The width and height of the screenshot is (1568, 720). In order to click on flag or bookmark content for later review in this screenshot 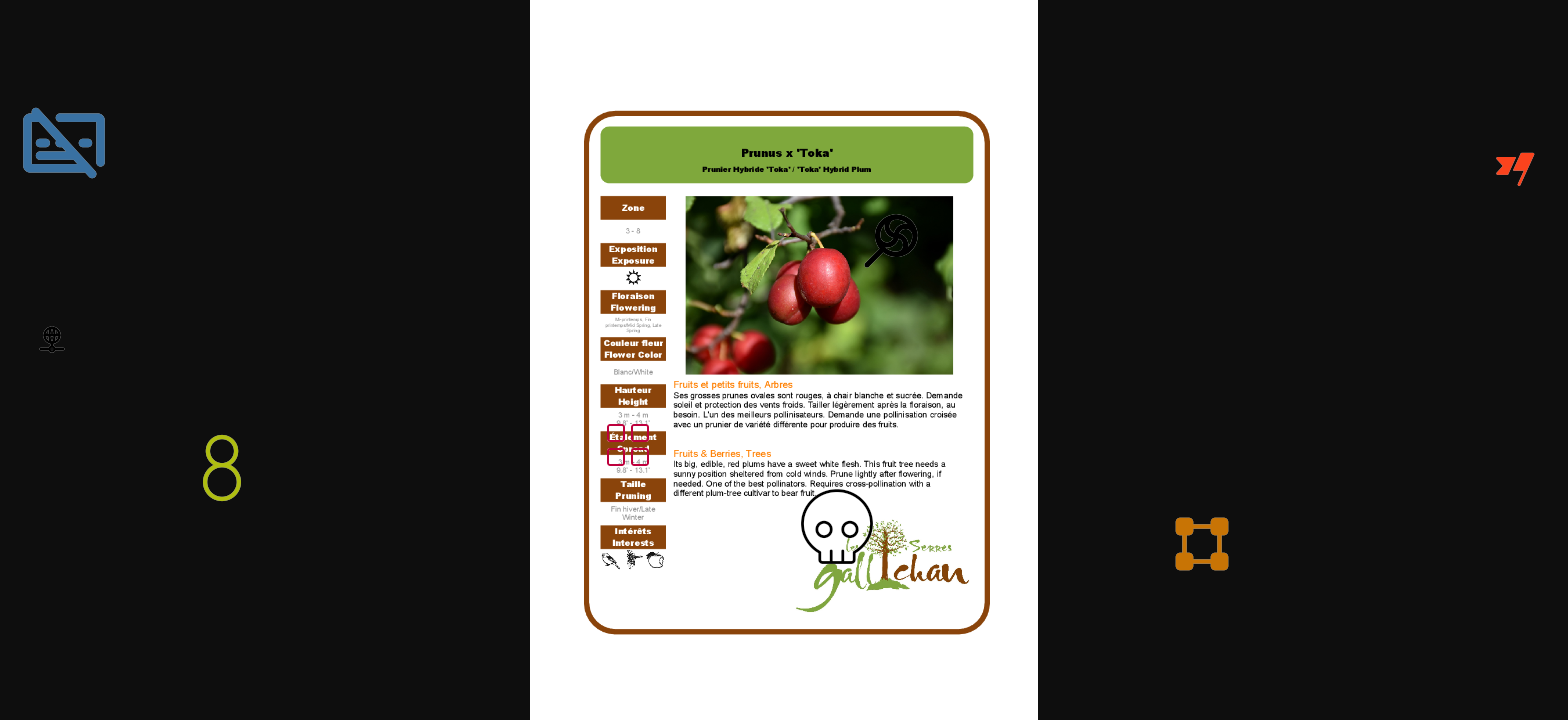, I will do `click(1515, 168)`.